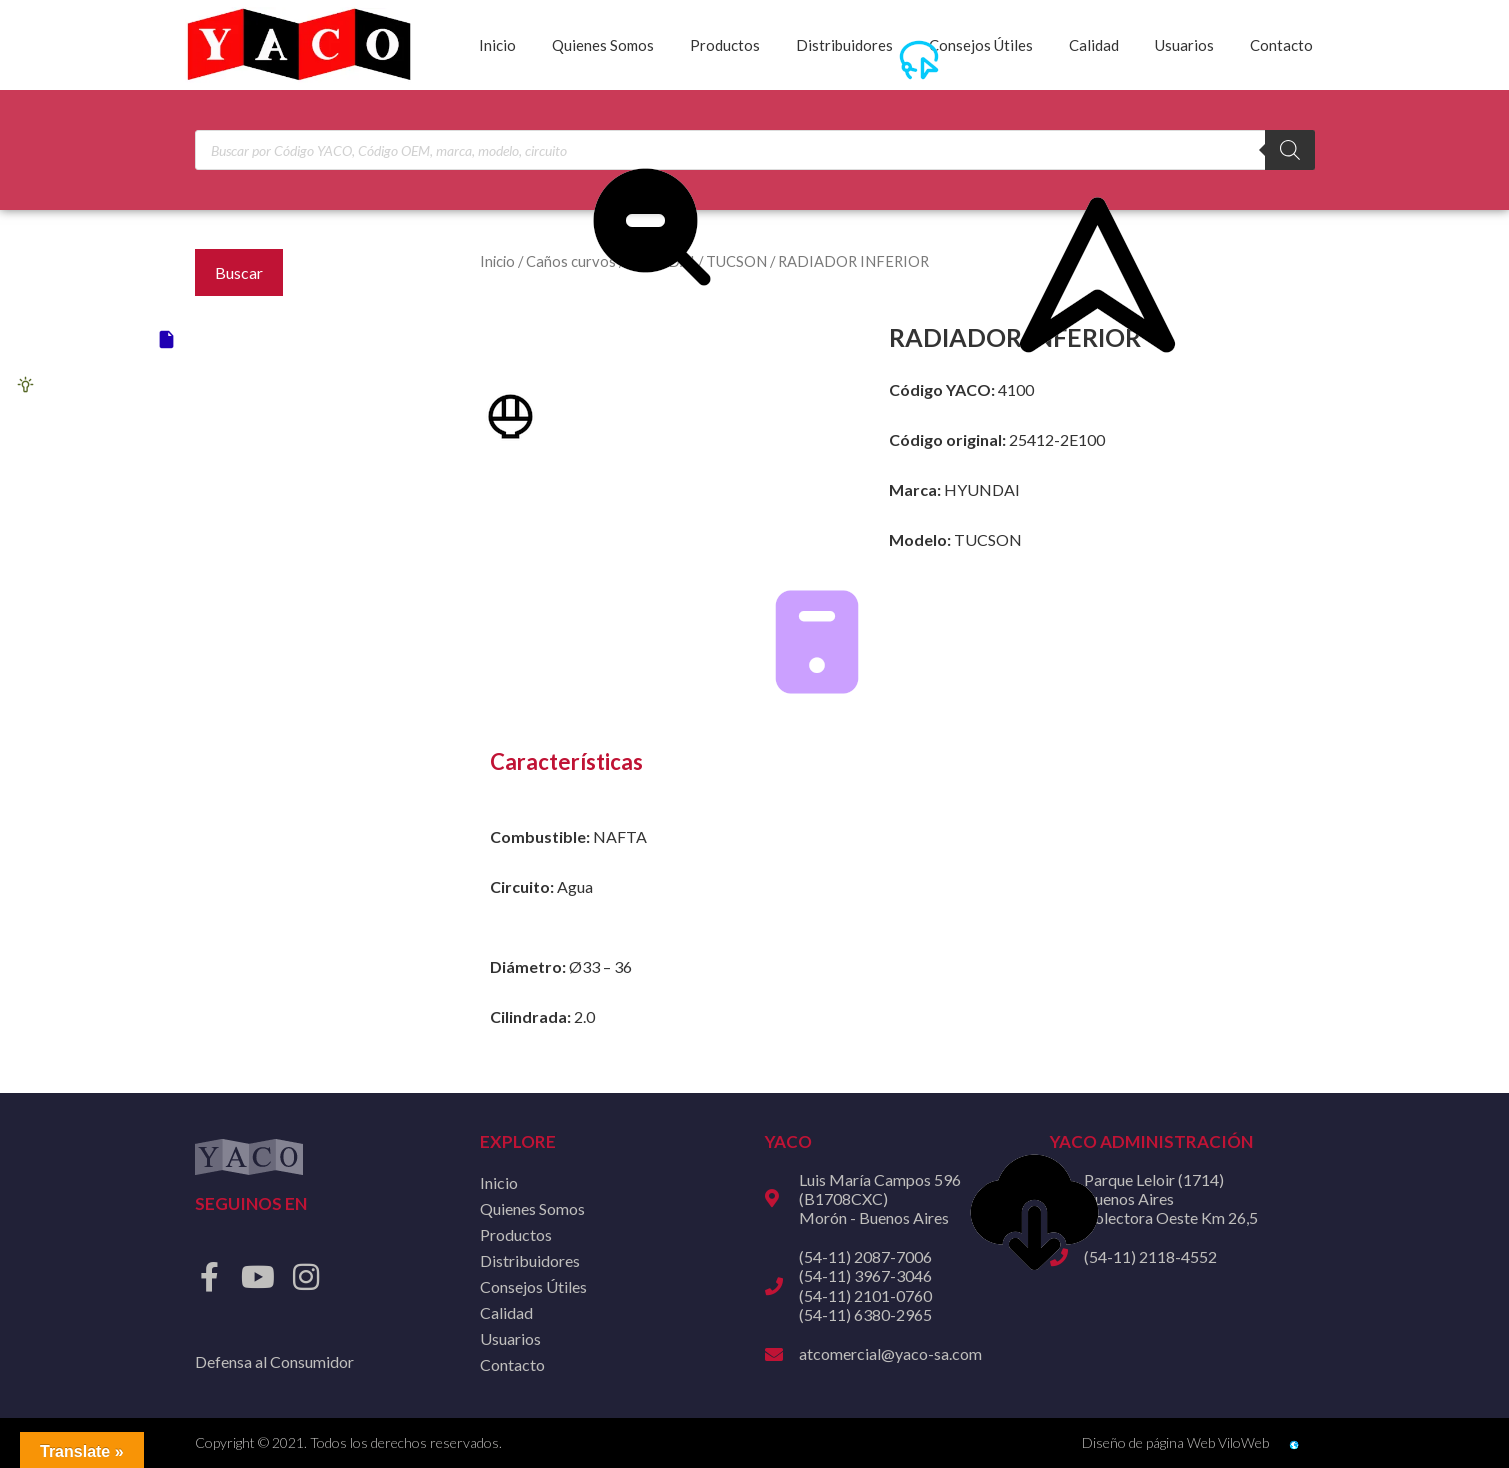 The width and height of the screenshot is (1509, 1468). Describe the element at coordinates (652, 227) in the screenshot. I see `zoom out or reduce magnification` at that location.